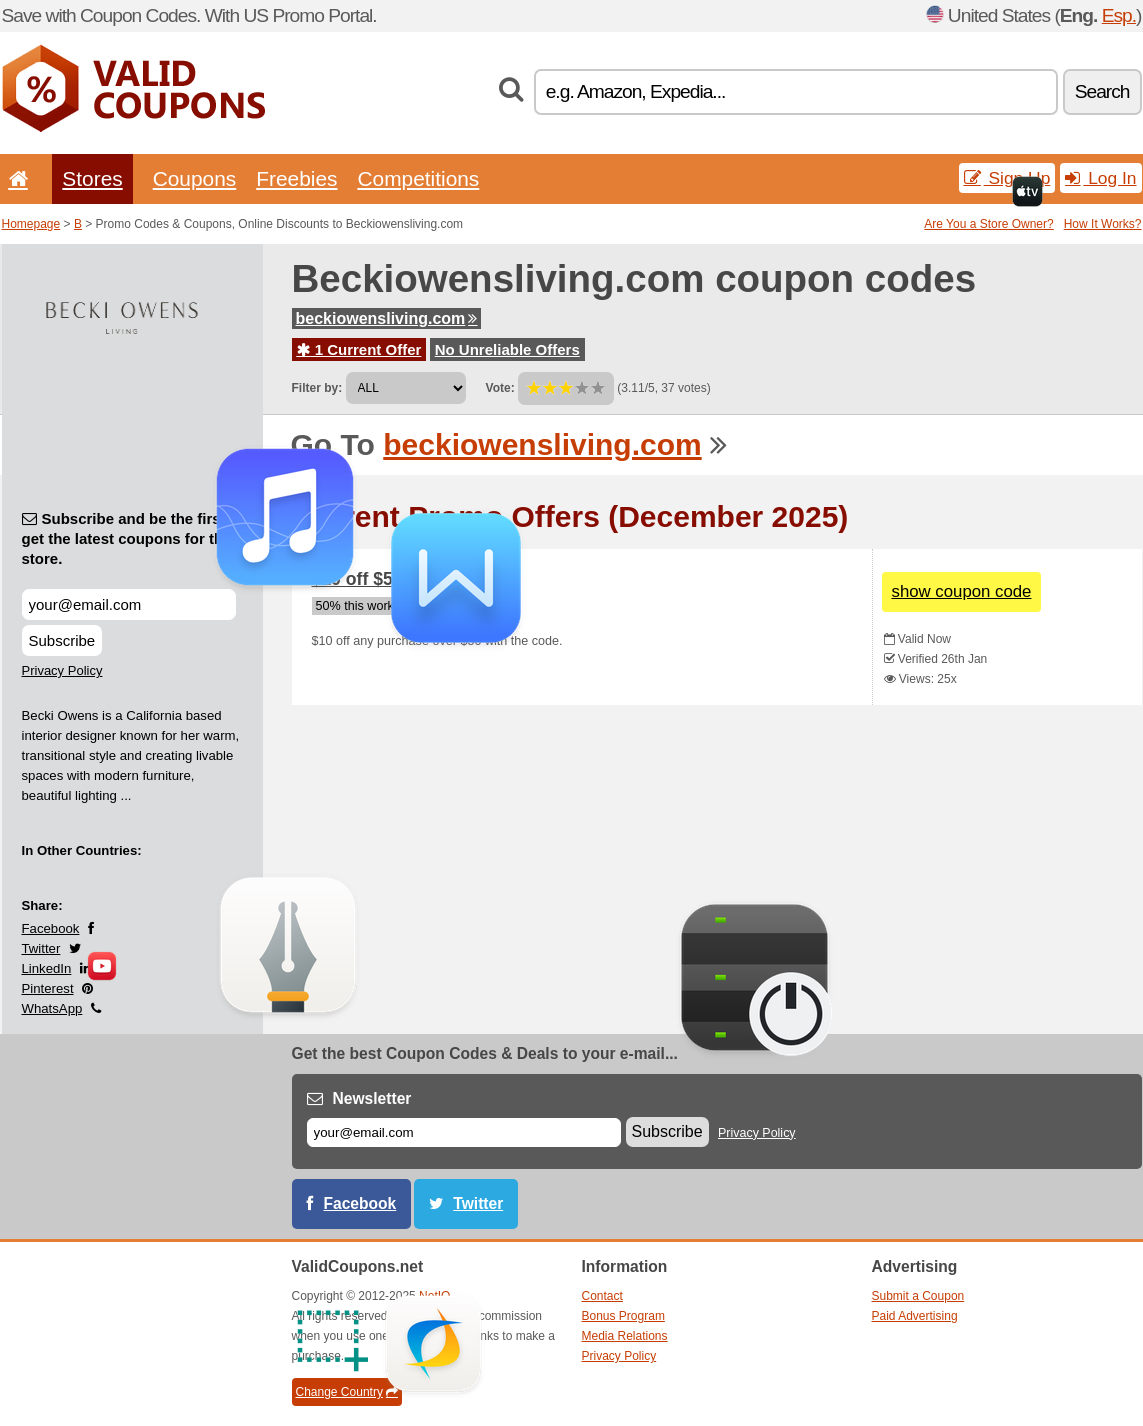  What do you see at coordinates (754, 977) in the screenshot?
I see `configure network server boot preferences` at bounding box center [754, 977].